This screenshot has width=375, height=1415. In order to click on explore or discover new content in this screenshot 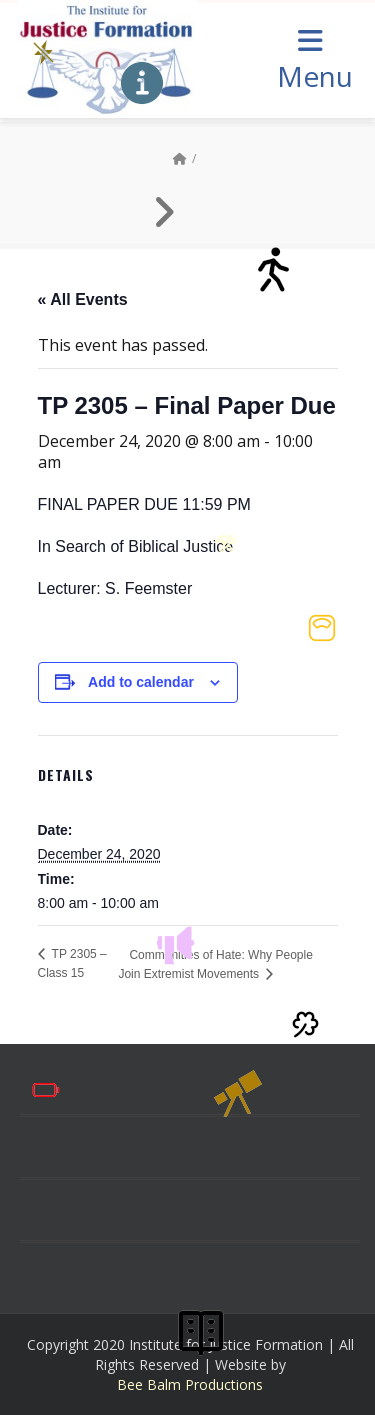, I will do `click(238, 1094)`.